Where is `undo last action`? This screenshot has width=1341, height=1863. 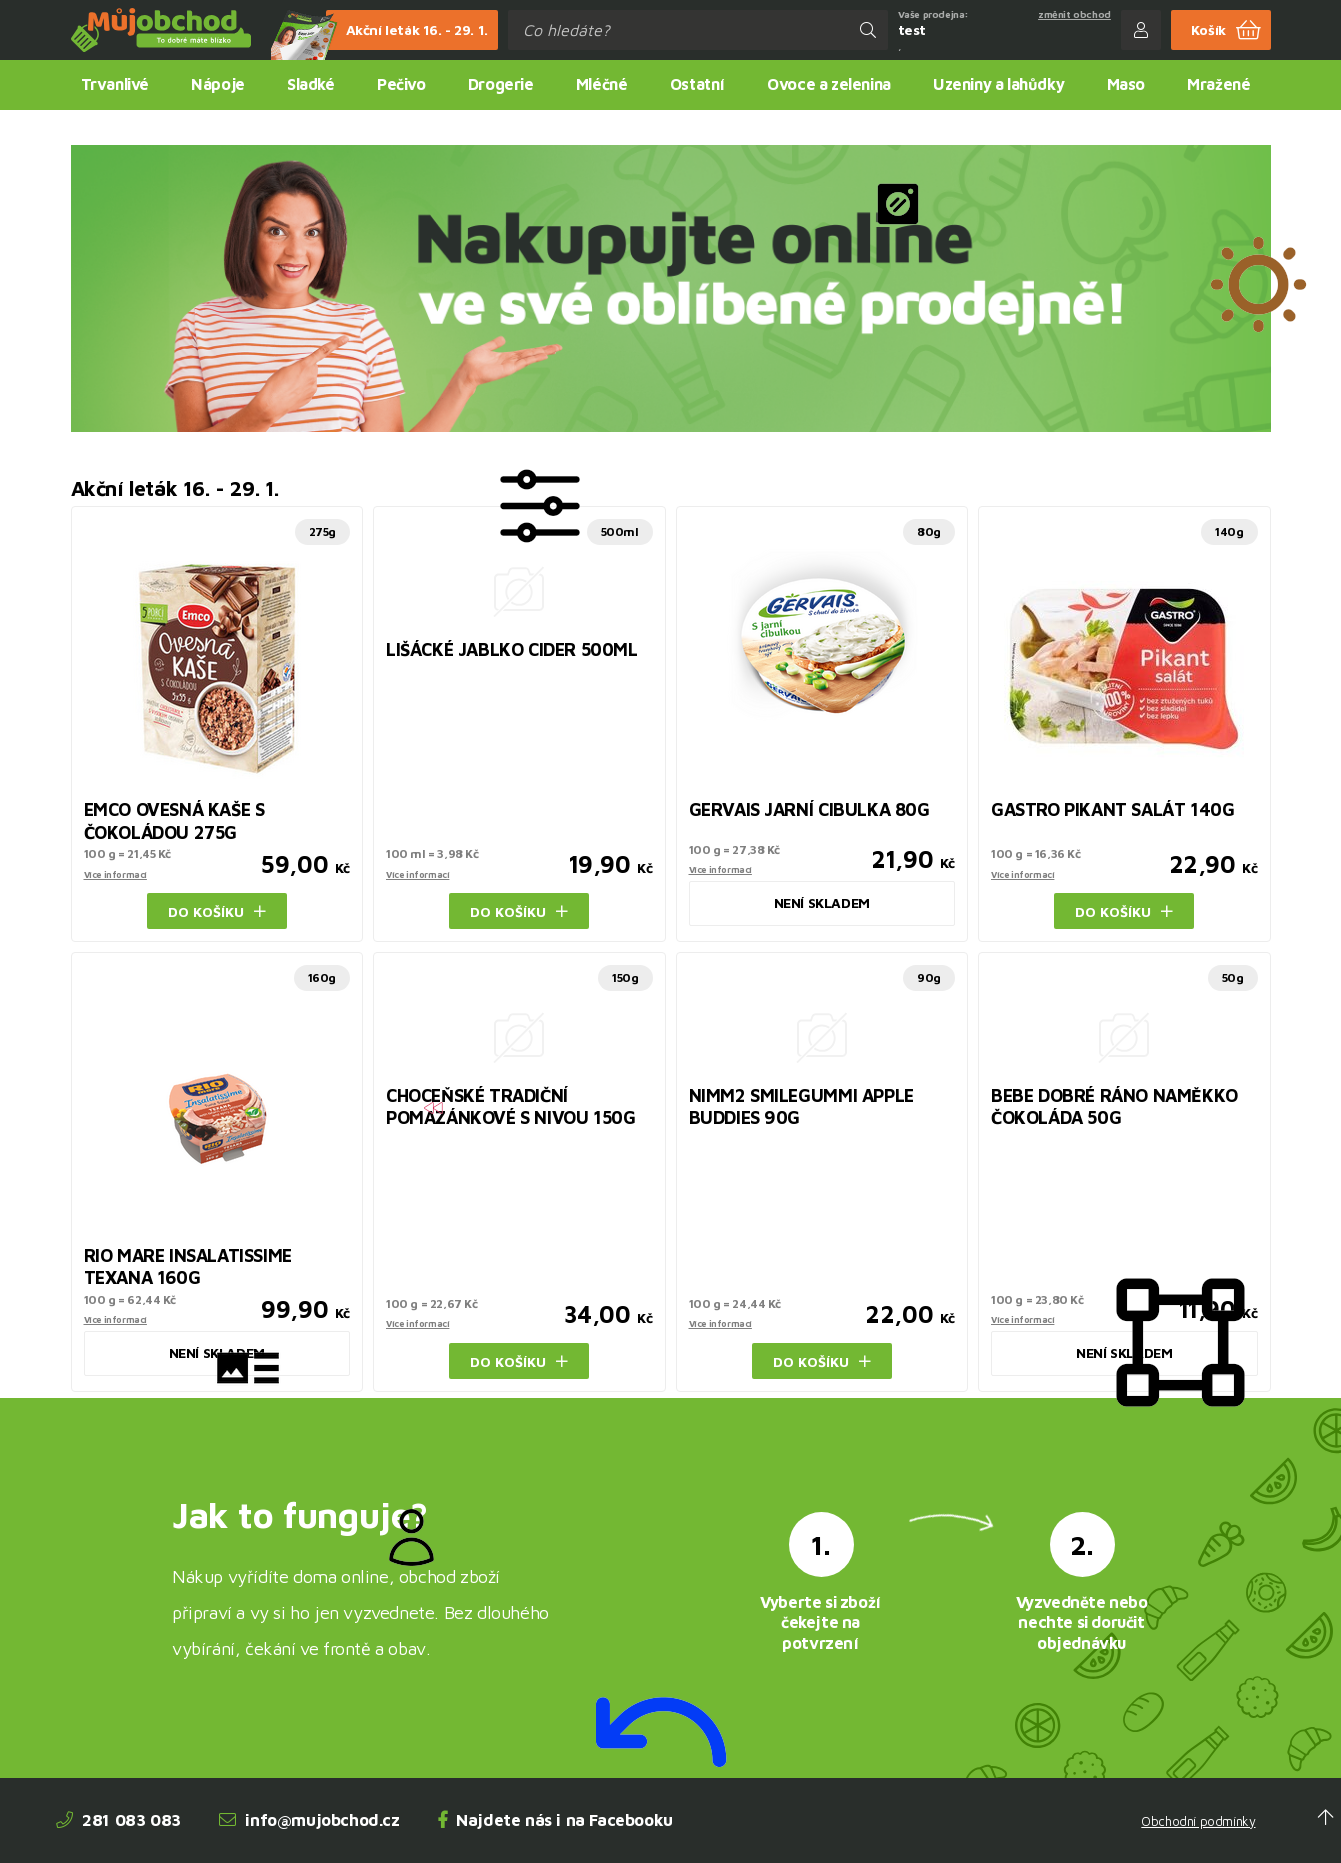
undo last action is located at coordinates (663, 1727).